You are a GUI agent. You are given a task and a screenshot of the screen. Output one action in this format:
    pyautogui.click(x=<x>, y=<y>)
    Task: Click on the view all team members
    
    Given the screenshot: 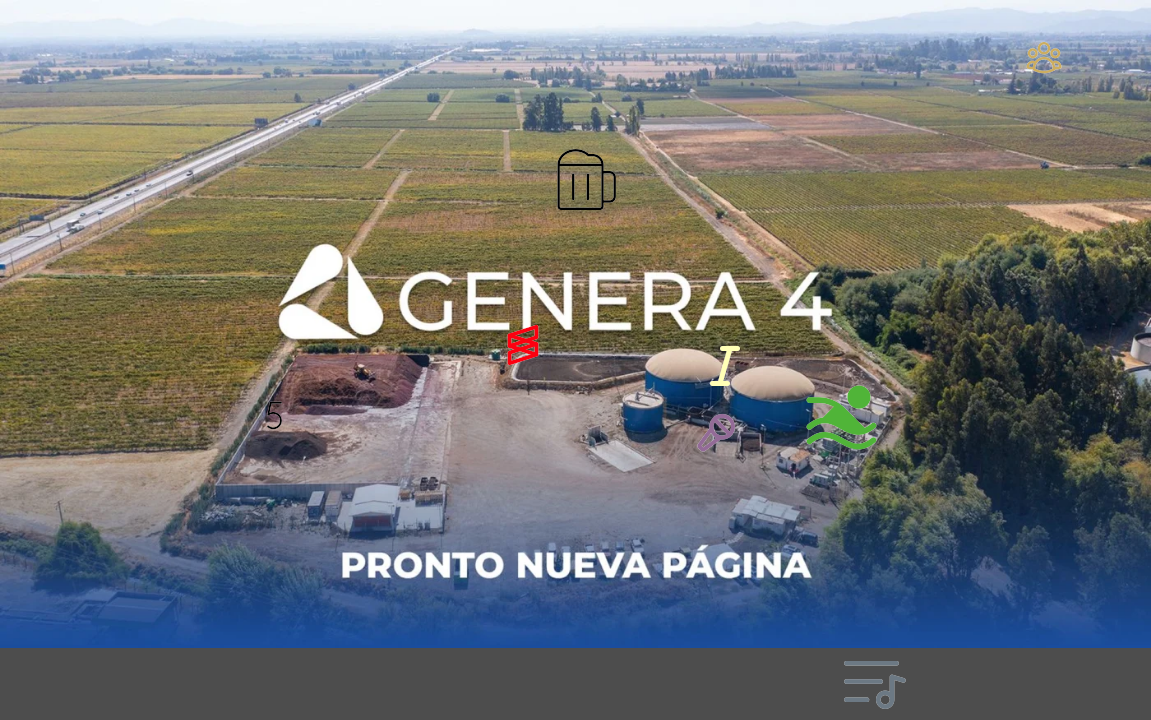 What is the action you would take?
    pyautogui.click(x=1044, y=57)
    